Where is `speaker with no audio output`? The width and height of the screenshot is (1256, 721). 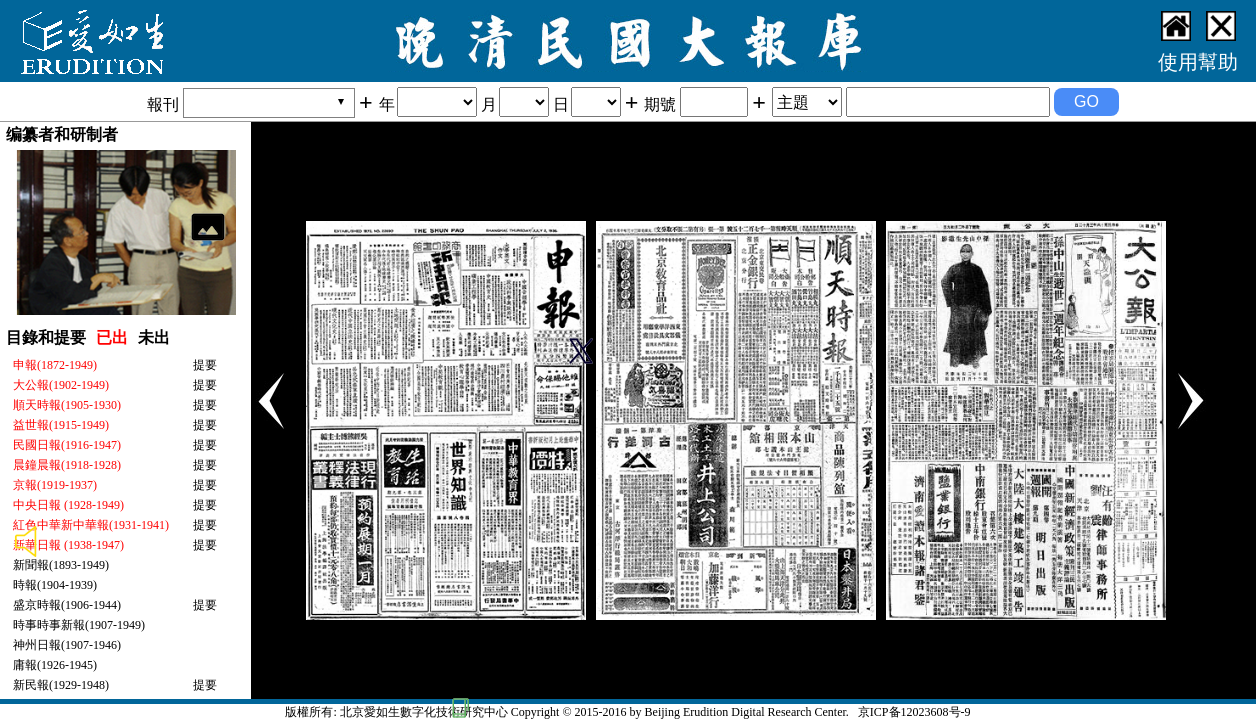
speaker with no audio output is located at coordinates (30, 541).